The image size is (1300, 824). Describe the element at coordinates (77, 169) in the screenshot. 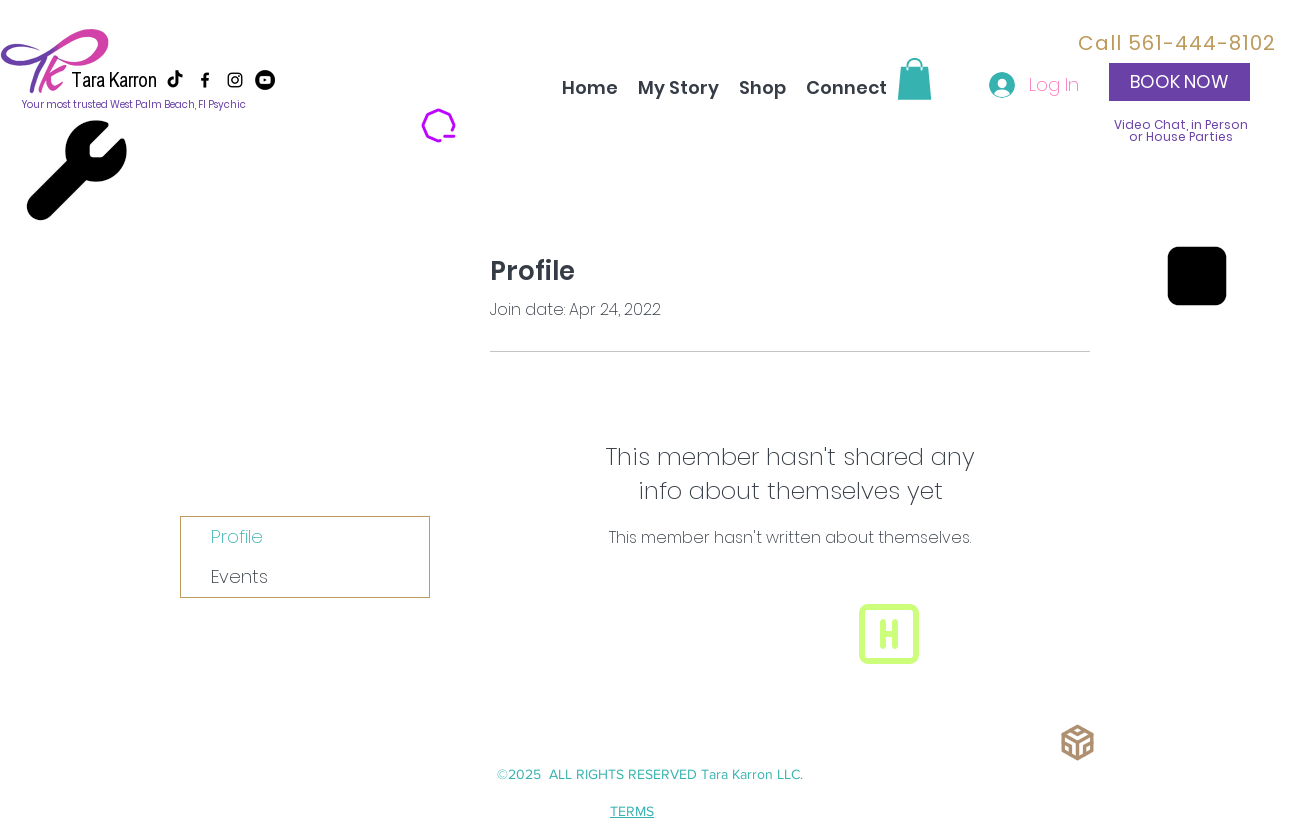

I see `access settings or configuration options` at that location.